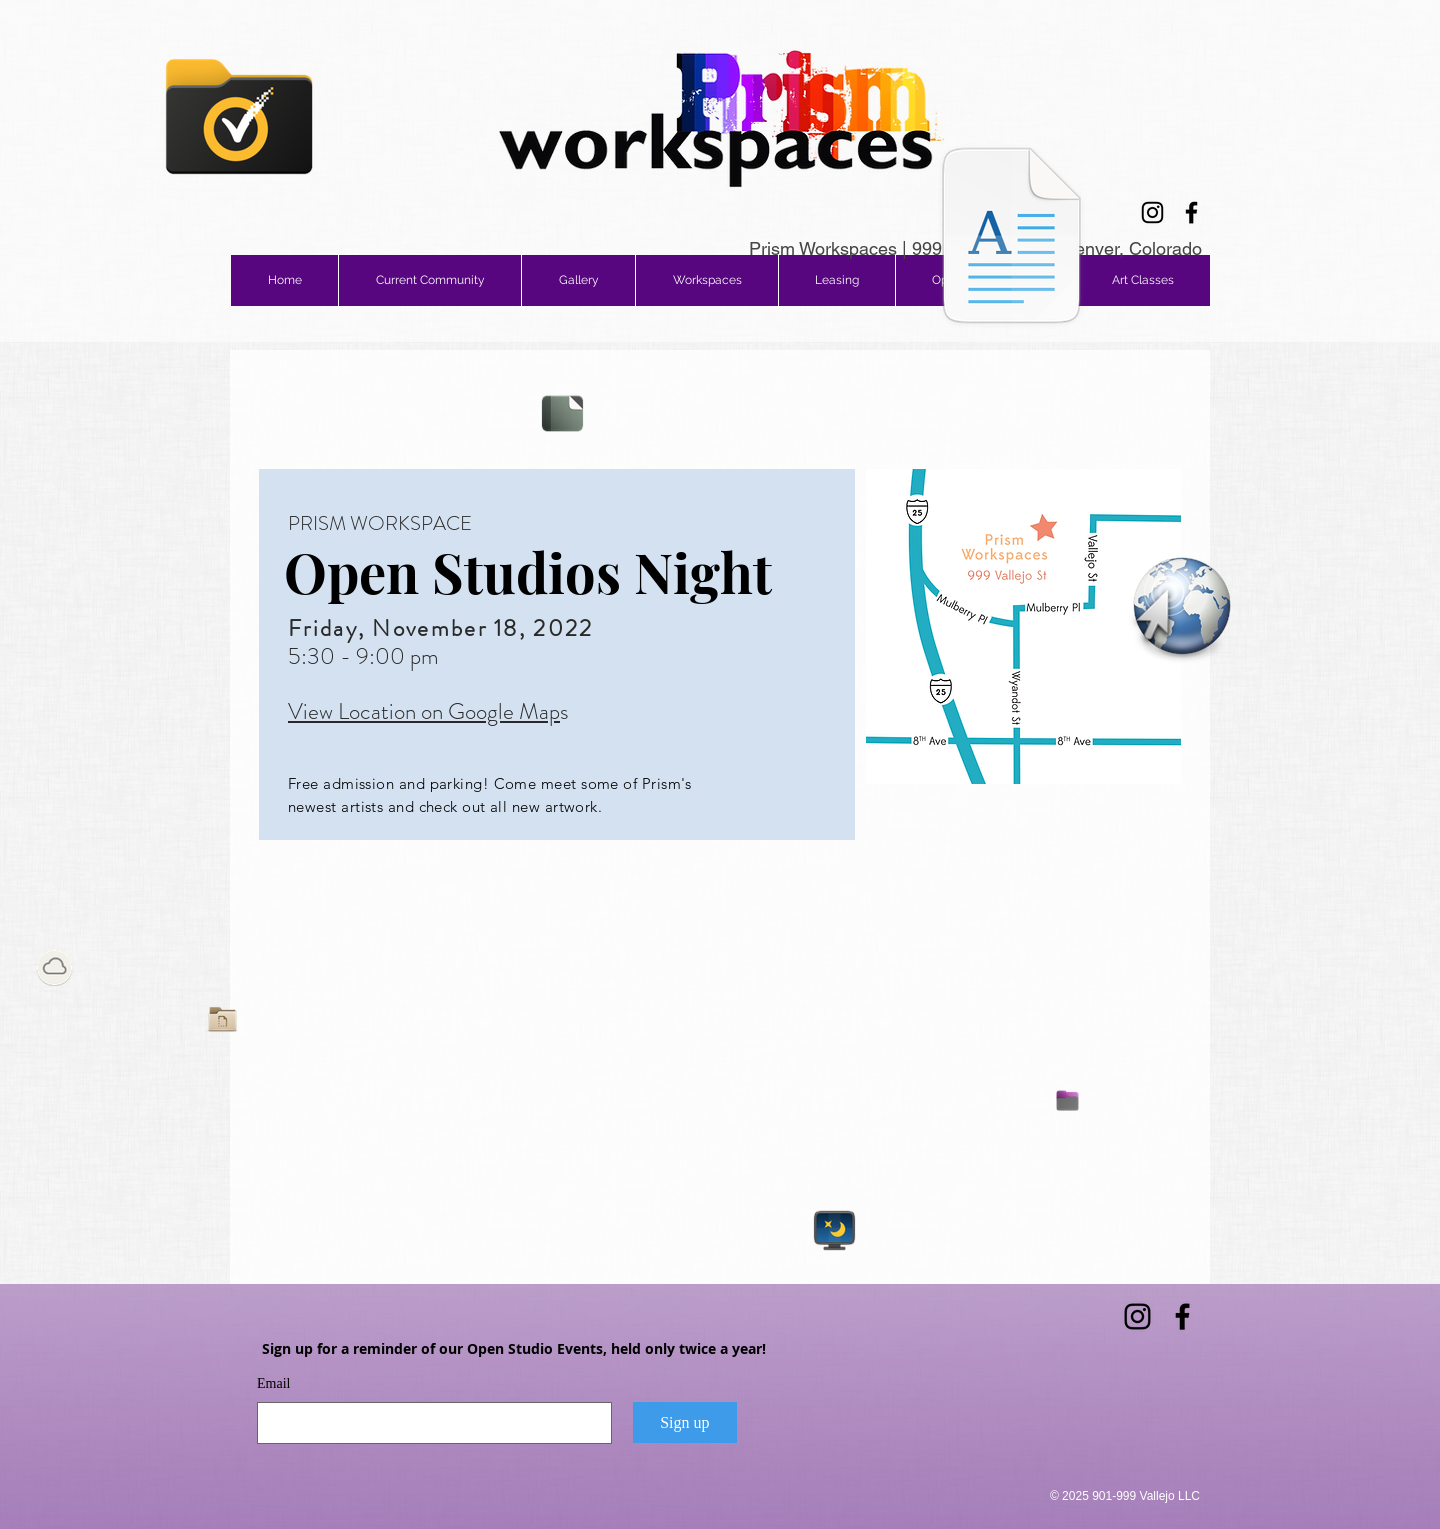 The width and height of the screenshot is (1440, 1529). I want to click on access screensaver settings, so click(834, 1230).